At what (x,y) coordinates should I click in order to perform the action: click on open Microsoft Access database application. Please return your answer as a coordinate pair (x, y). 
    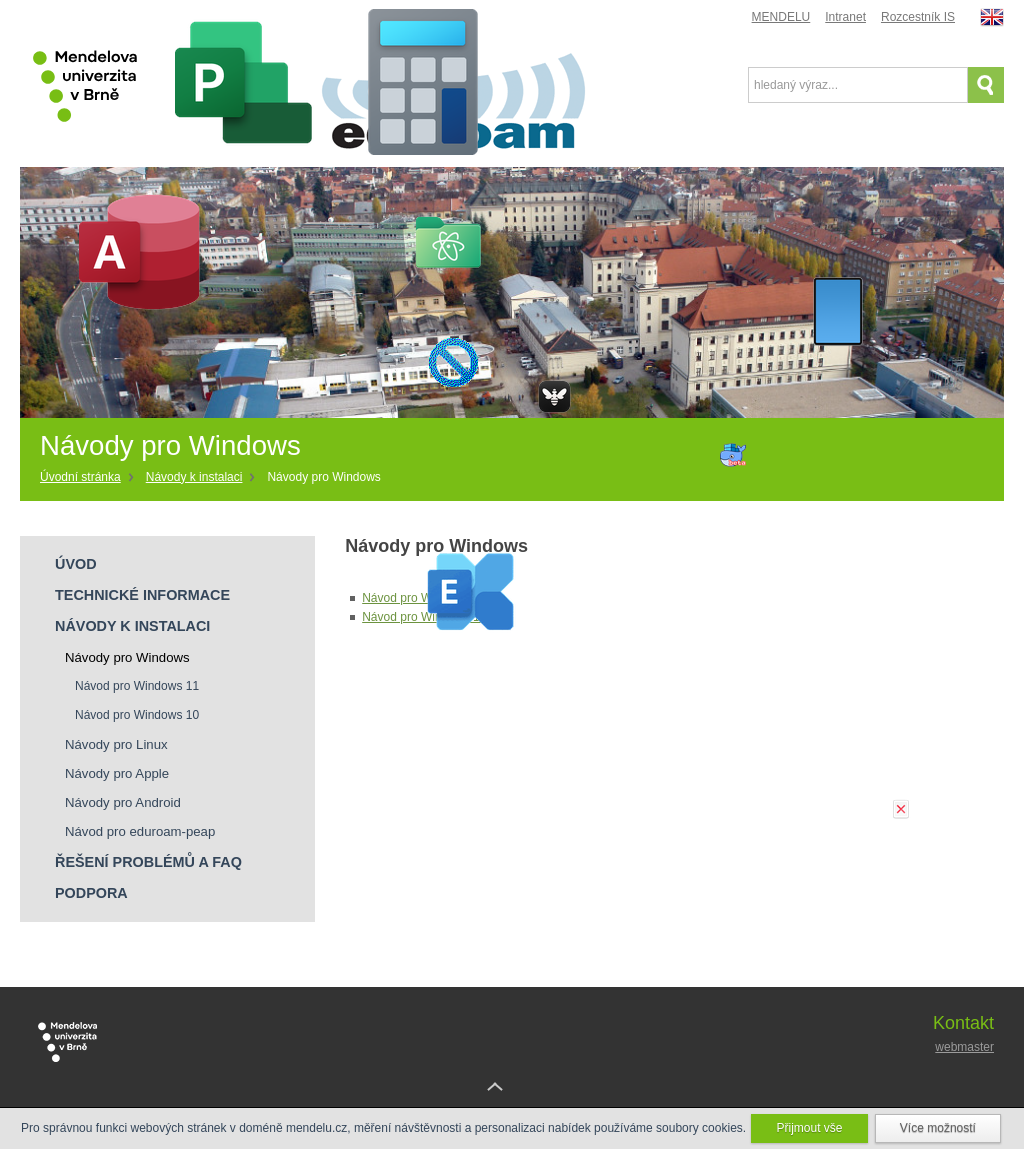
    Looking at the image, I should click on (140, 252).